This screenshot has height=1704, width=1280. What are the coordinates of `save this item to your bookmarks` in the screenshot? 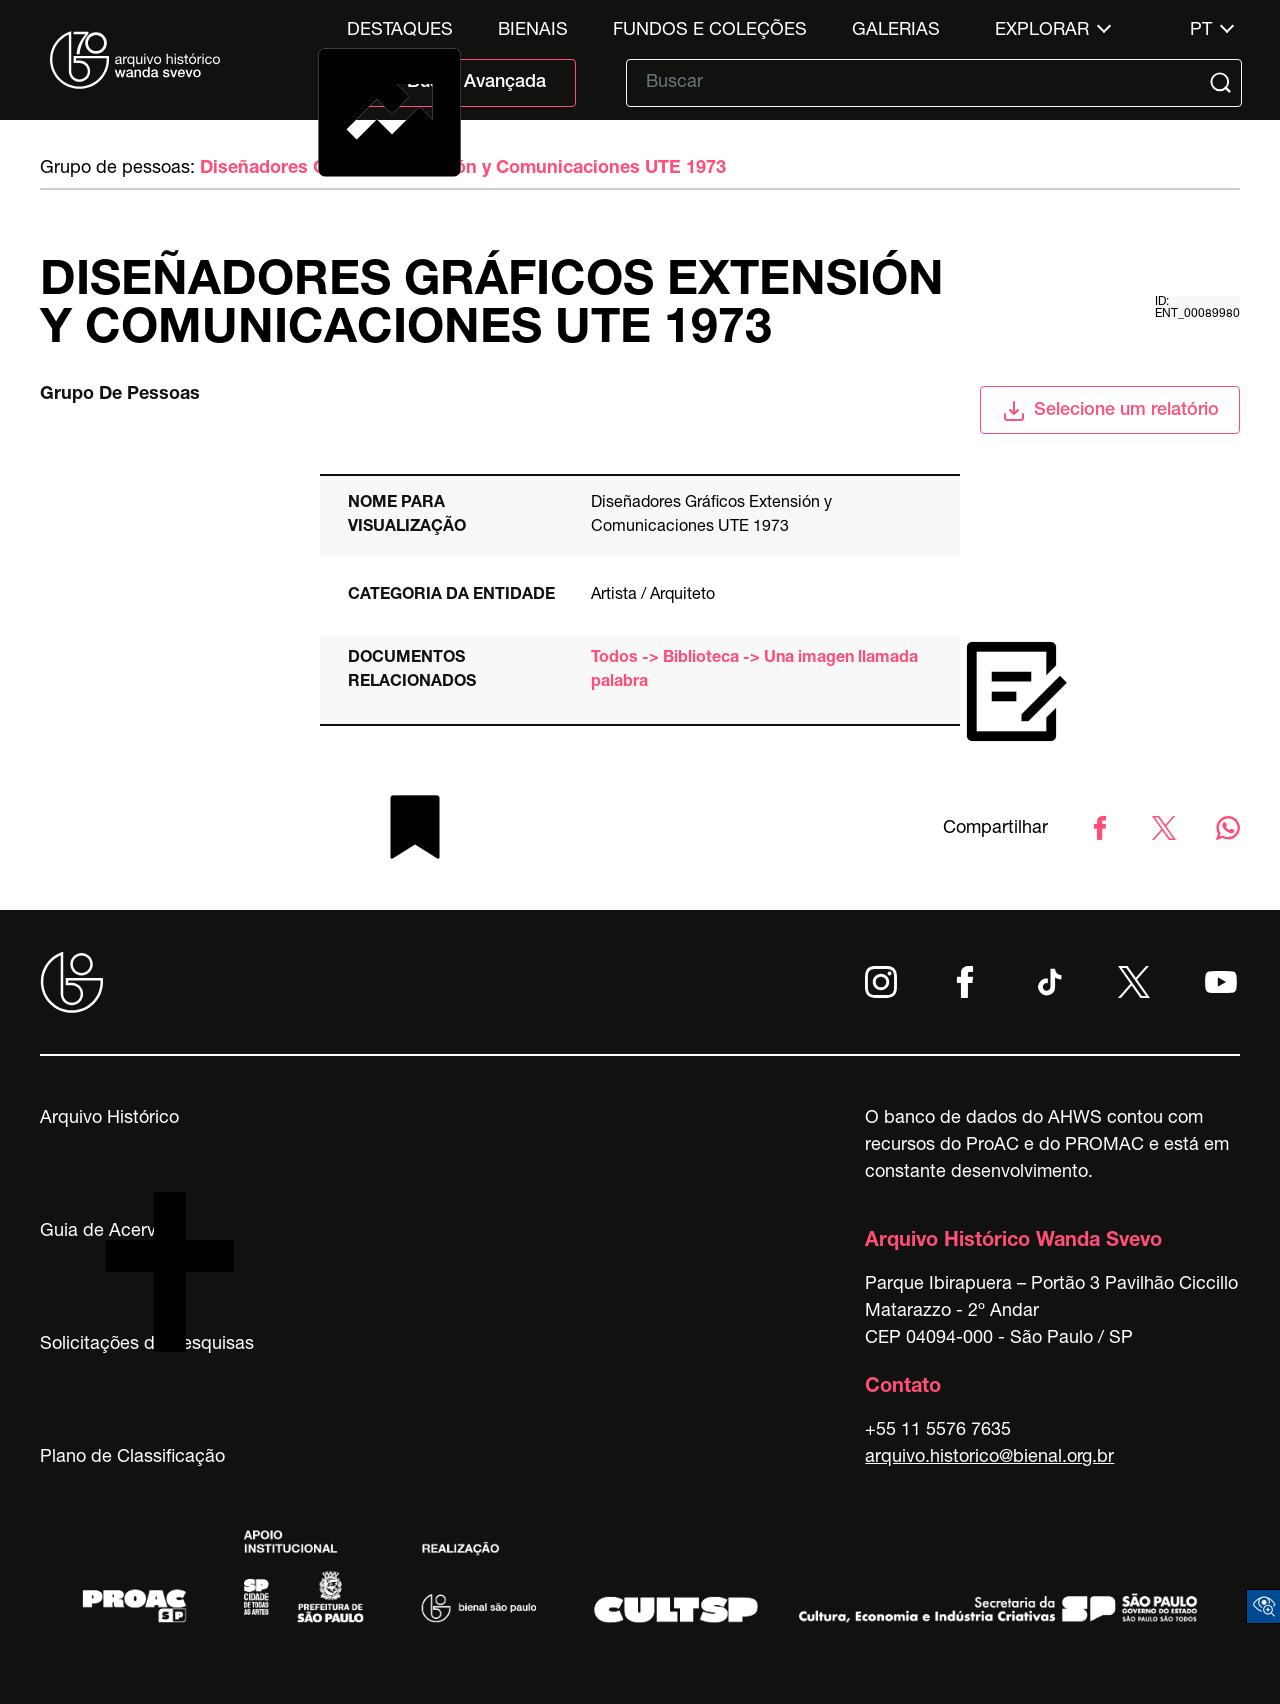 It's located at (415, 826).